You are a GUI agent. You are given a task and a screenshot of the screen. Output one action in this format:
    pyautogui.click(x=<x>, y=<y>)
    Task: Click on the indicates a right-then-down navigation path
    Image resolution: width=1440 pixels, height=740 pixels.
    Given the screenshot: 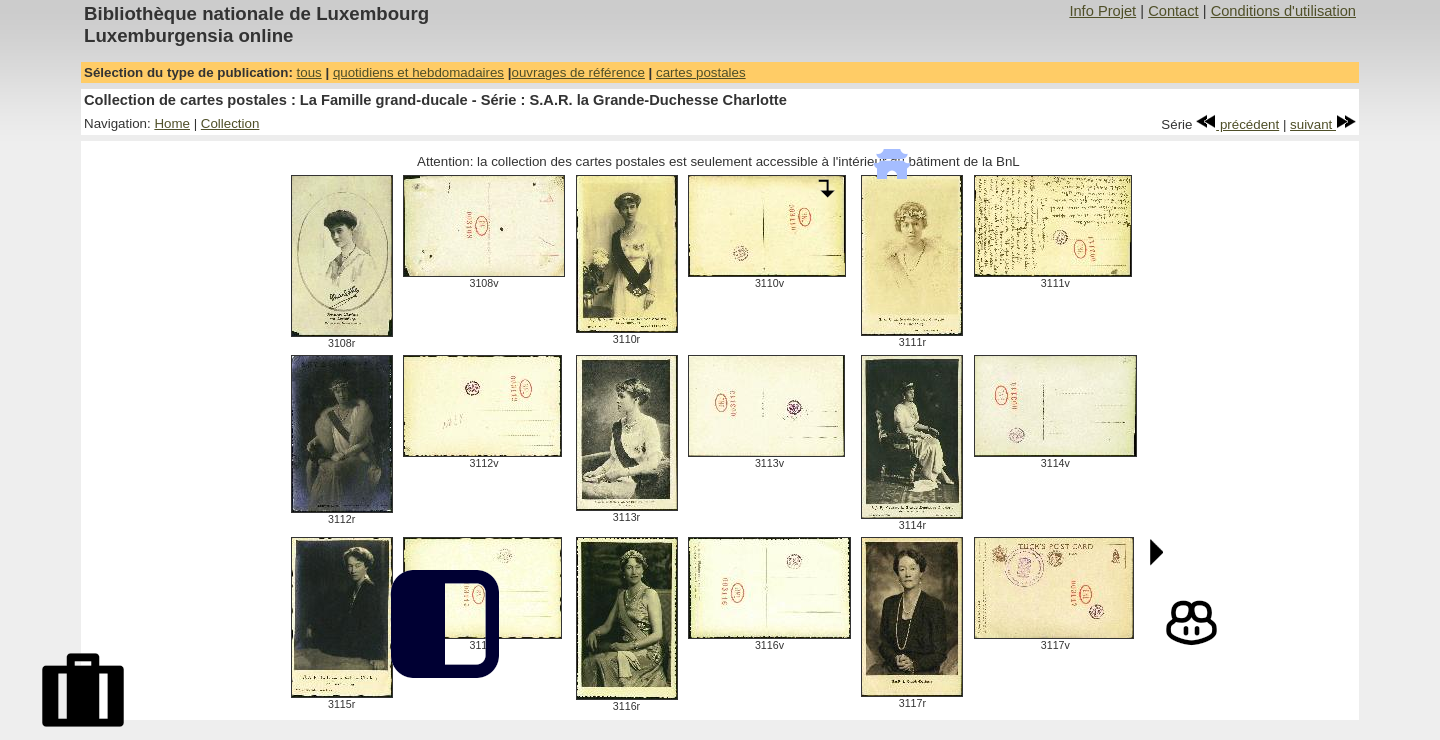 What is the action you would take?
    pyautogui.click(x=826, y=187)
    